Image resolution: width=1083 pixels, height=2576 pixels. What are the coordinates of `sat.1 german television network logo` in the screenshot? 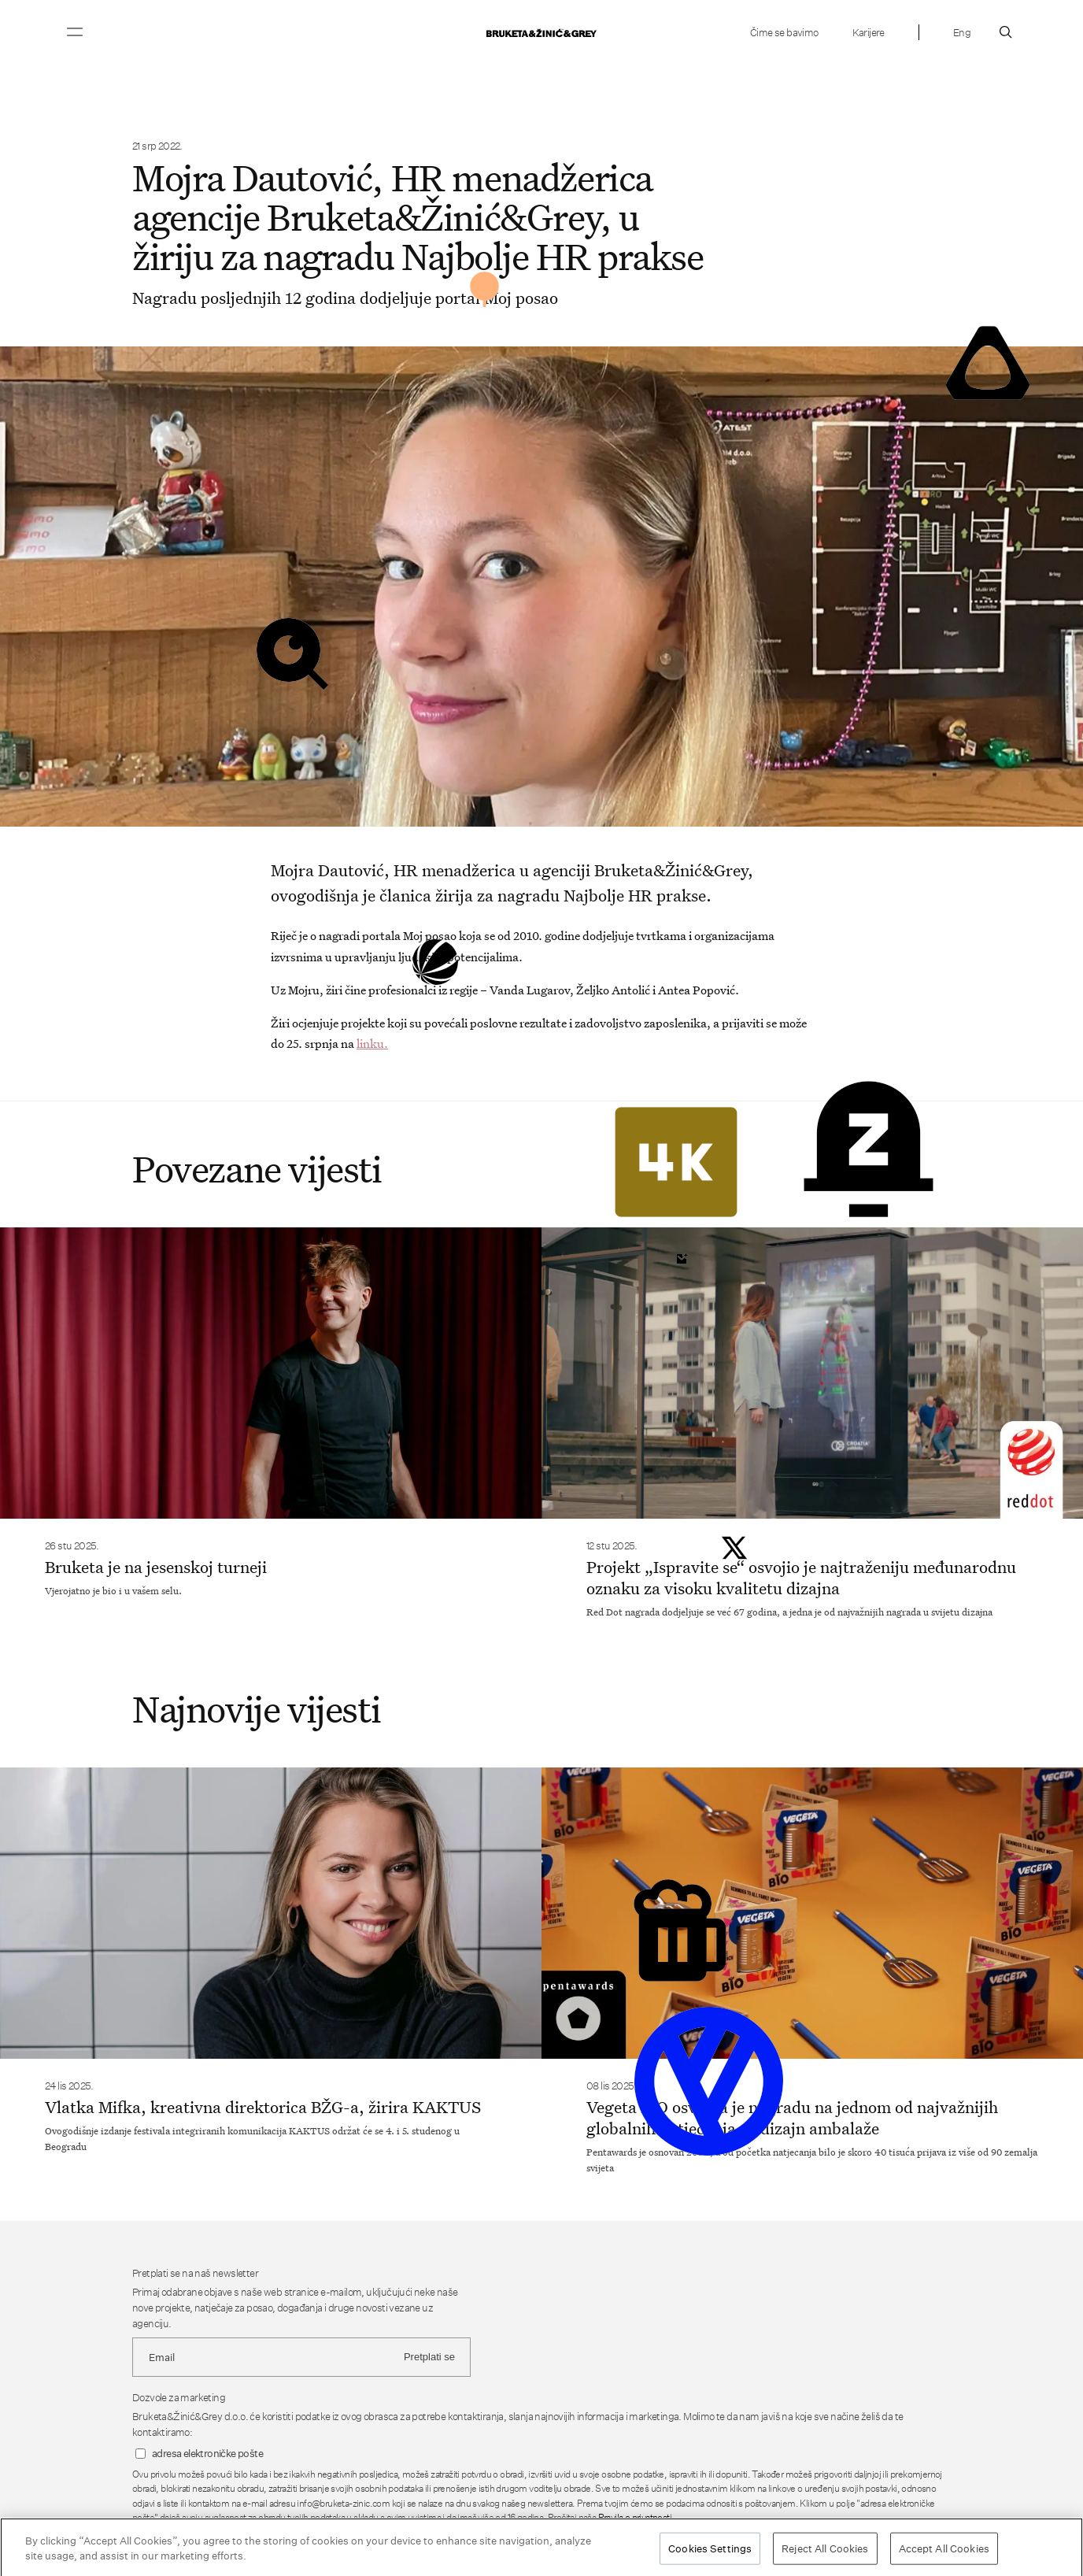 It's located at (435, 962).